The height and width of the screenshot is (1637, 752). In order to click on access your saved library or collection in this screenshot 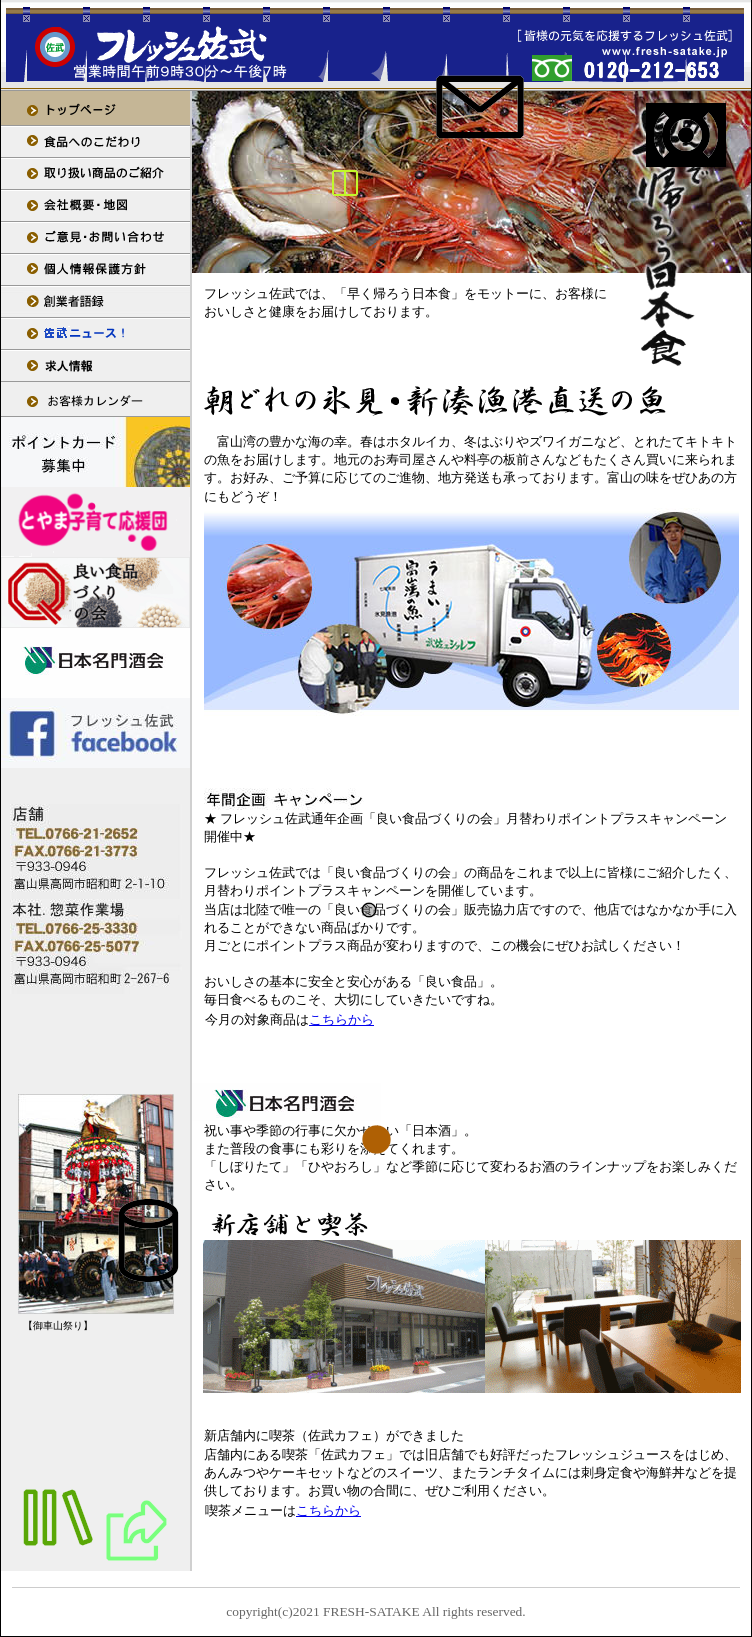, I will do `click(56, 1517)`.